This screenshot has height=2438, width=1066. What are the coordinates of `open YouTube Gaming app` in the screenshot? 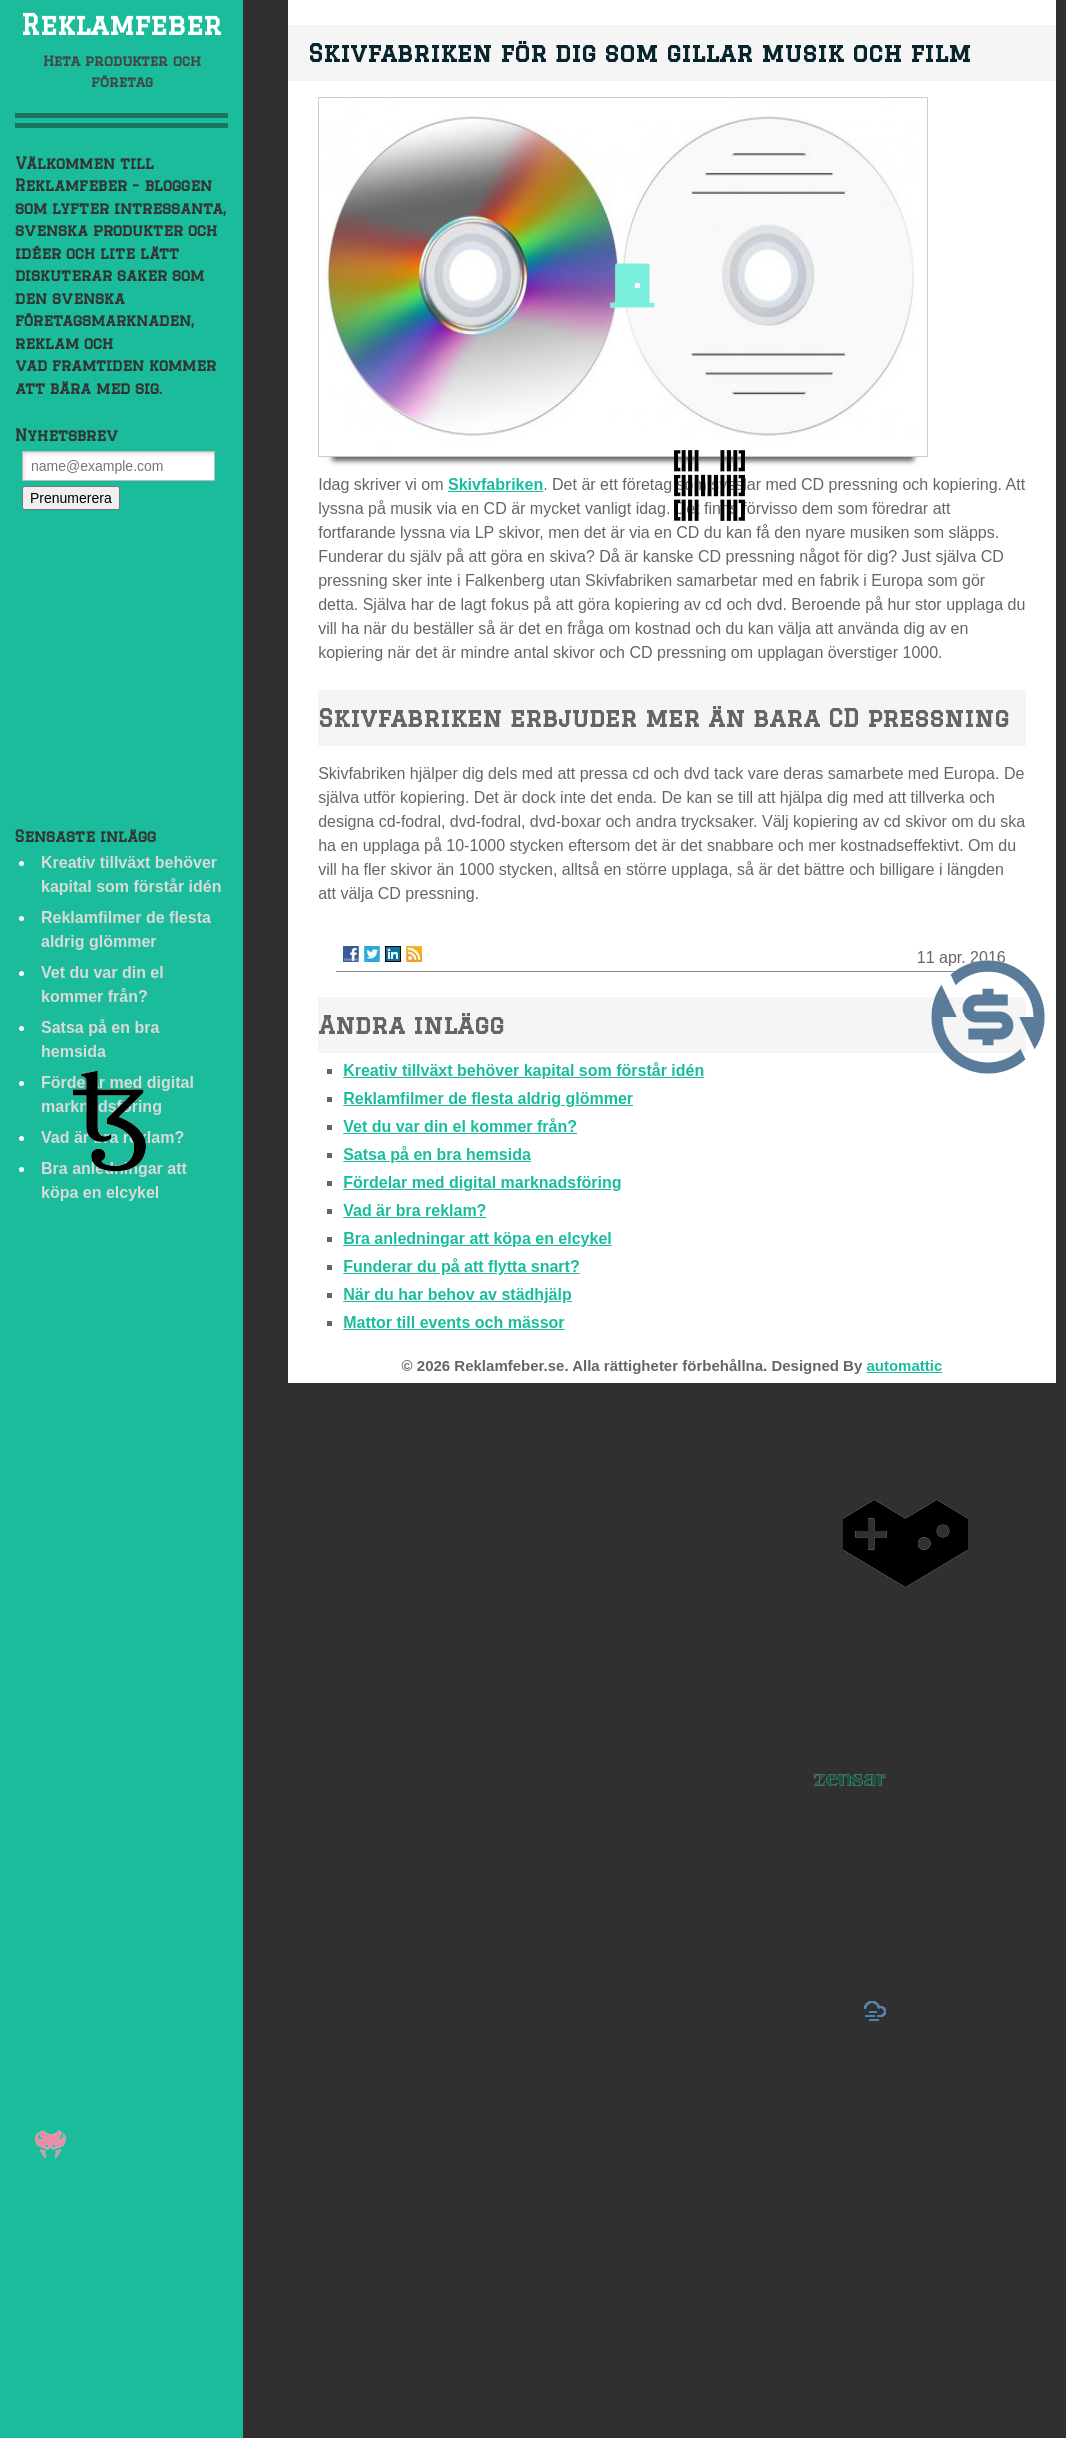 It's located at (905, 1543).